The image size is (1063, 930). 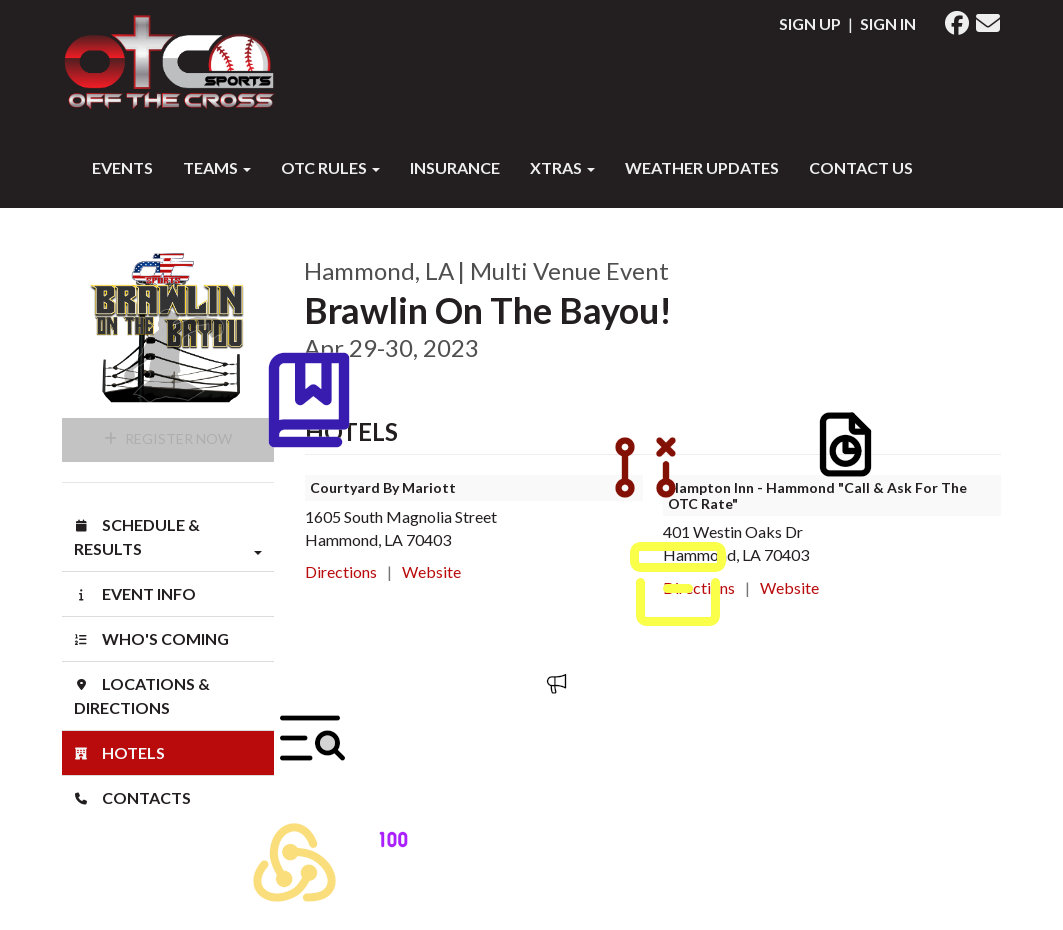 I want to click on redux state management library logo, so click(x=294, y=864).